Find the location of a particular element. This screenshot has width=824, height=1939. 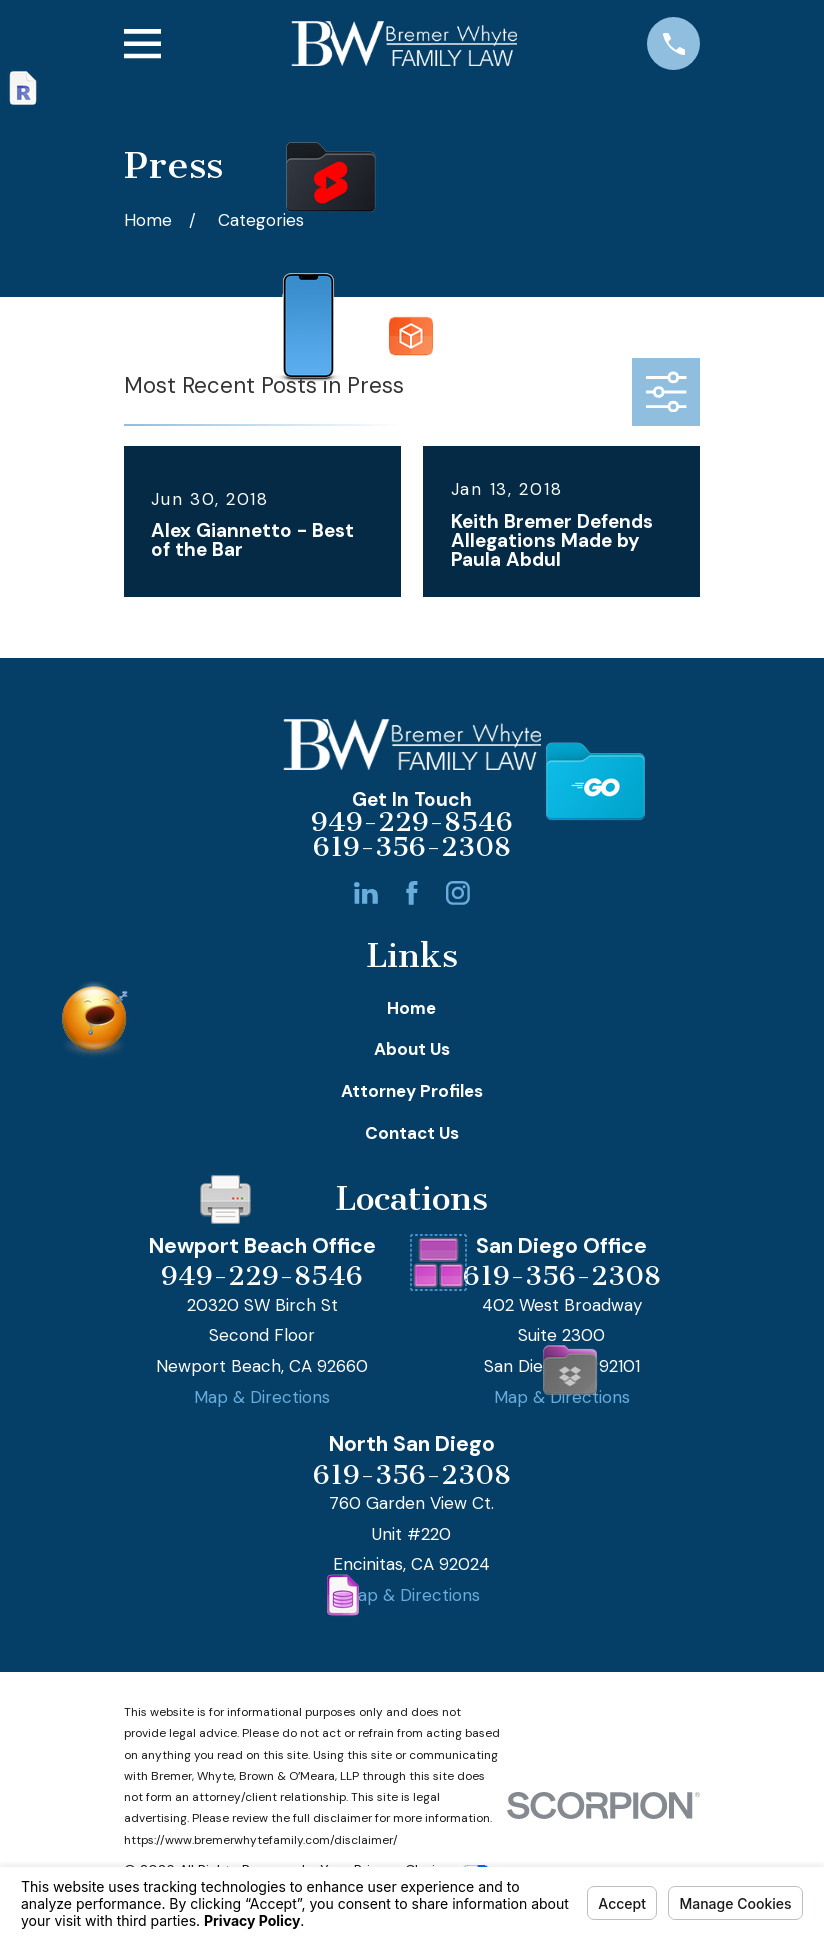

open dropbox synced folder is located at coordinates (570, 1370).